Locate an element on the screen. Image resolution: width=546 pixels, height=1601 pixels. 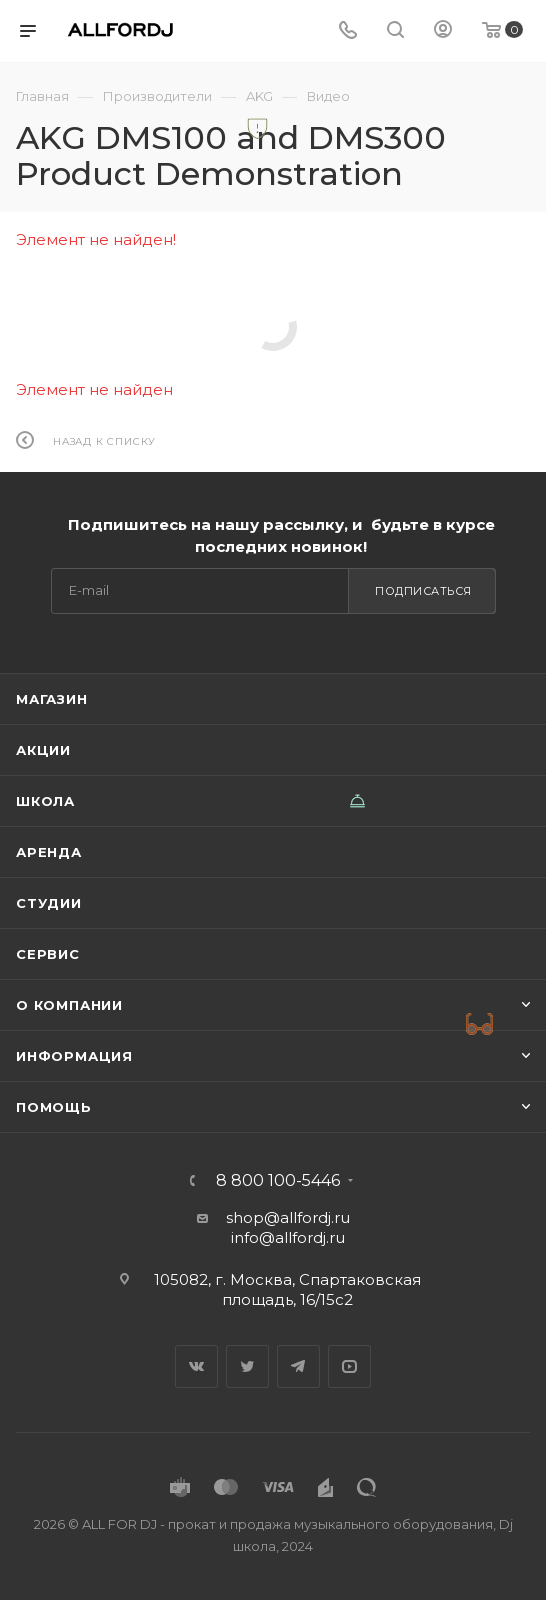
request assistance or service is located at coordinates (357, 801).